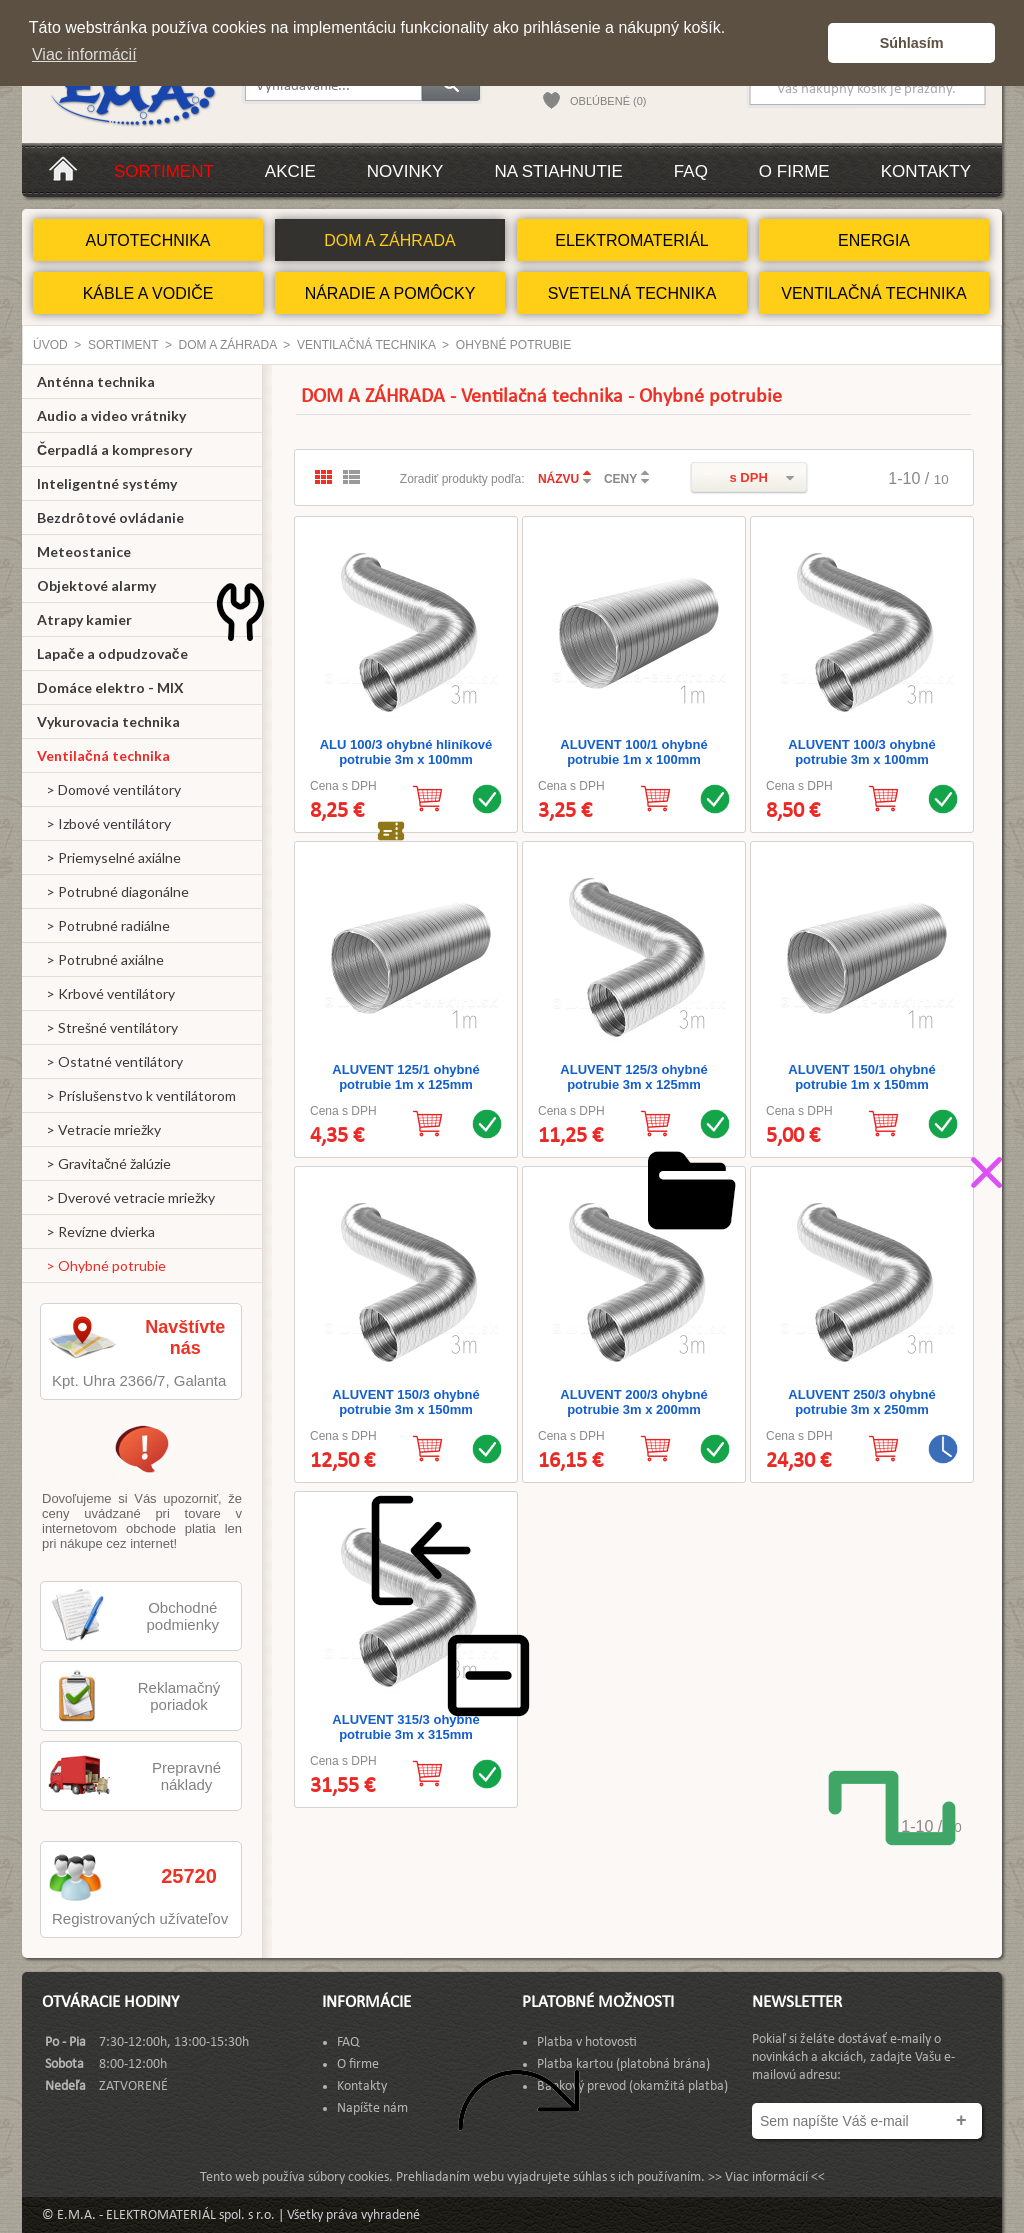  Describe the element at coordinates (516, 2095) in the screenshot. I see `redo last action` at that location.